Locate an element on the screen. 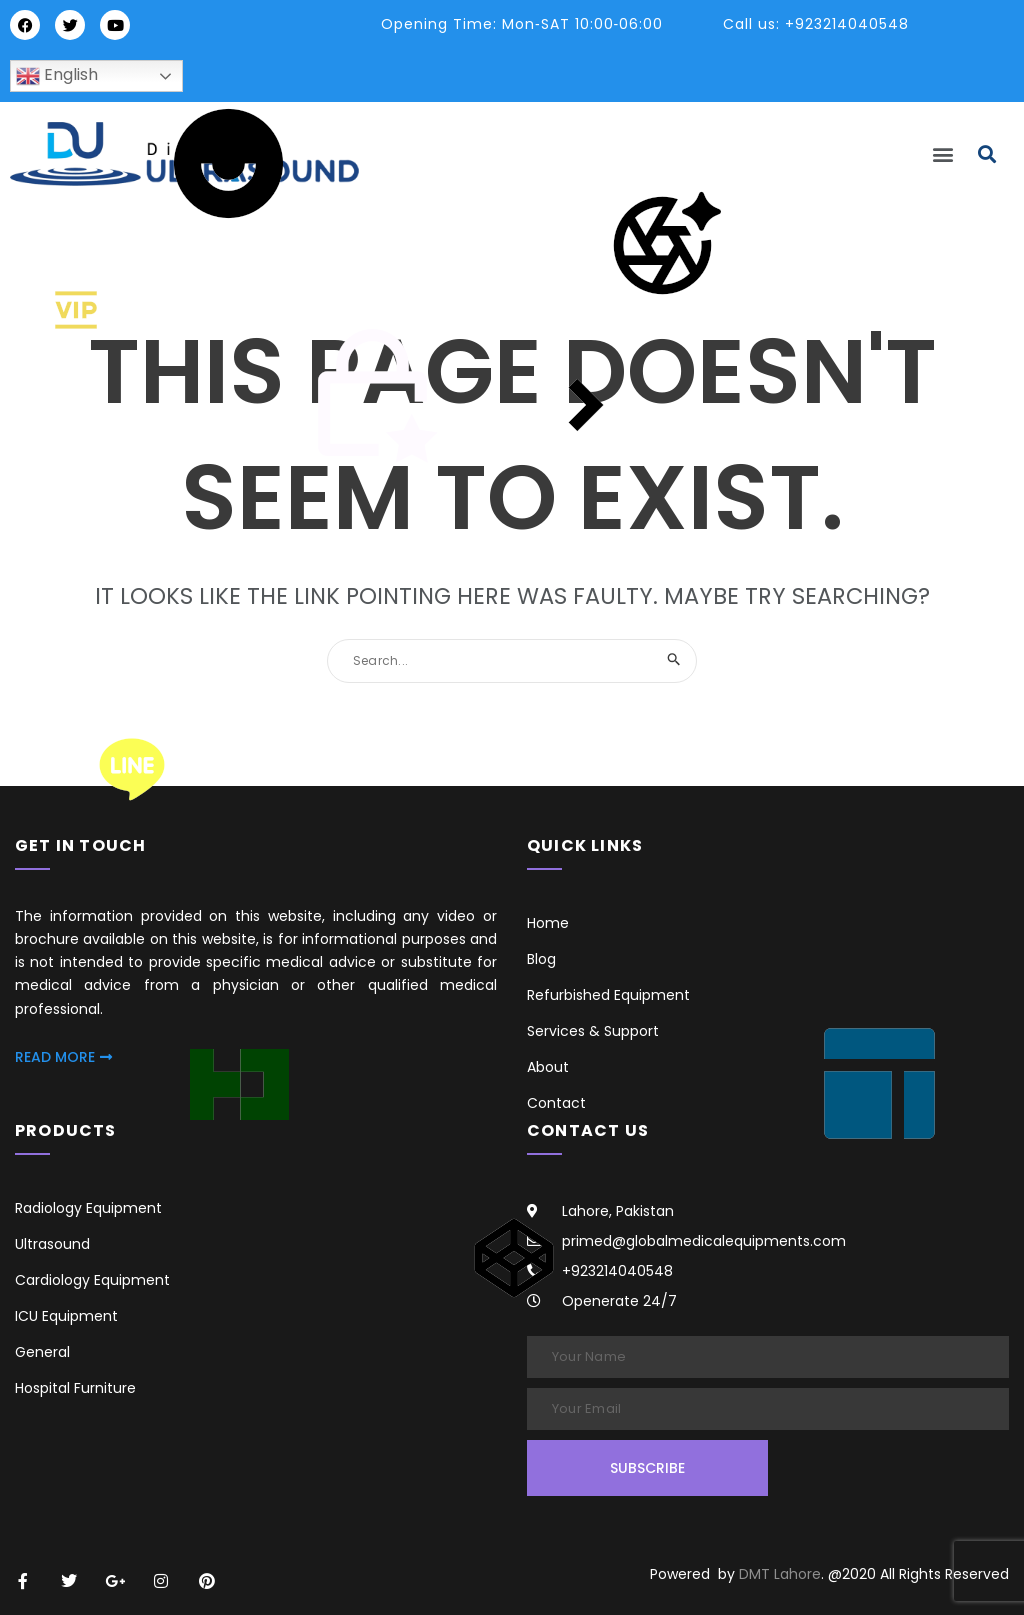  mark a password or credential as a favorite is located at coordinates (372, 395).